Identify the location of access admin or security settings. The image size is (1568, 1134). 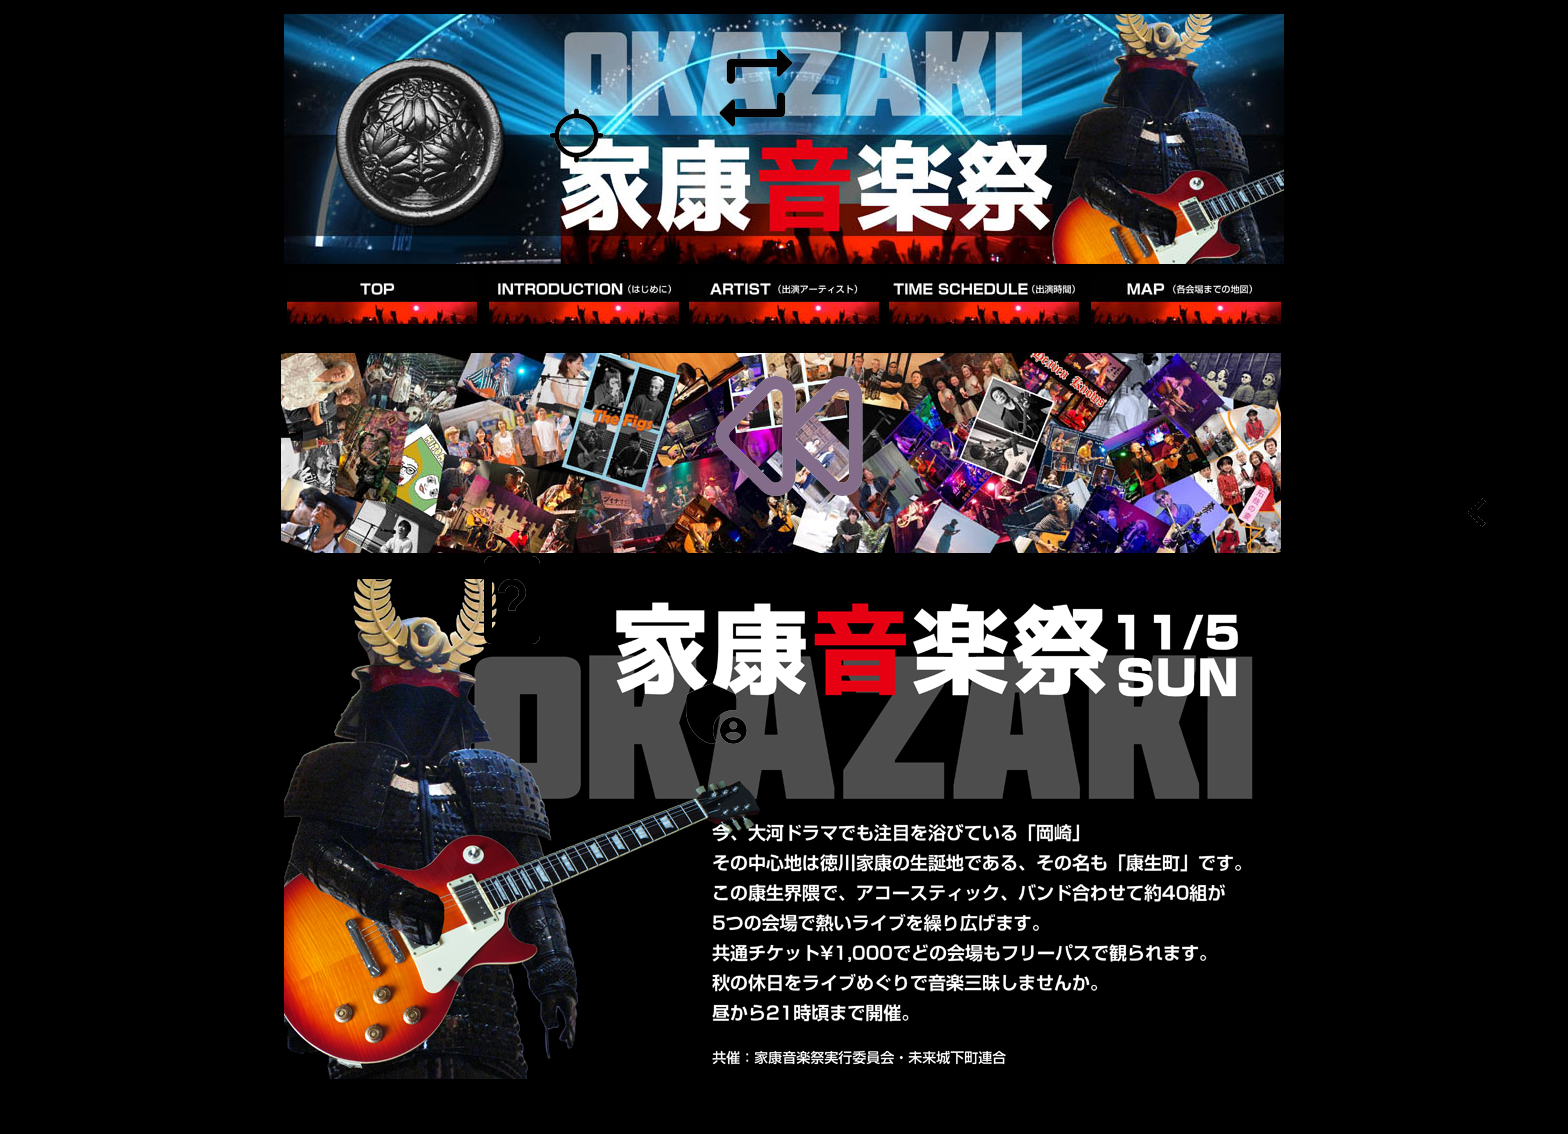
(716, 713).